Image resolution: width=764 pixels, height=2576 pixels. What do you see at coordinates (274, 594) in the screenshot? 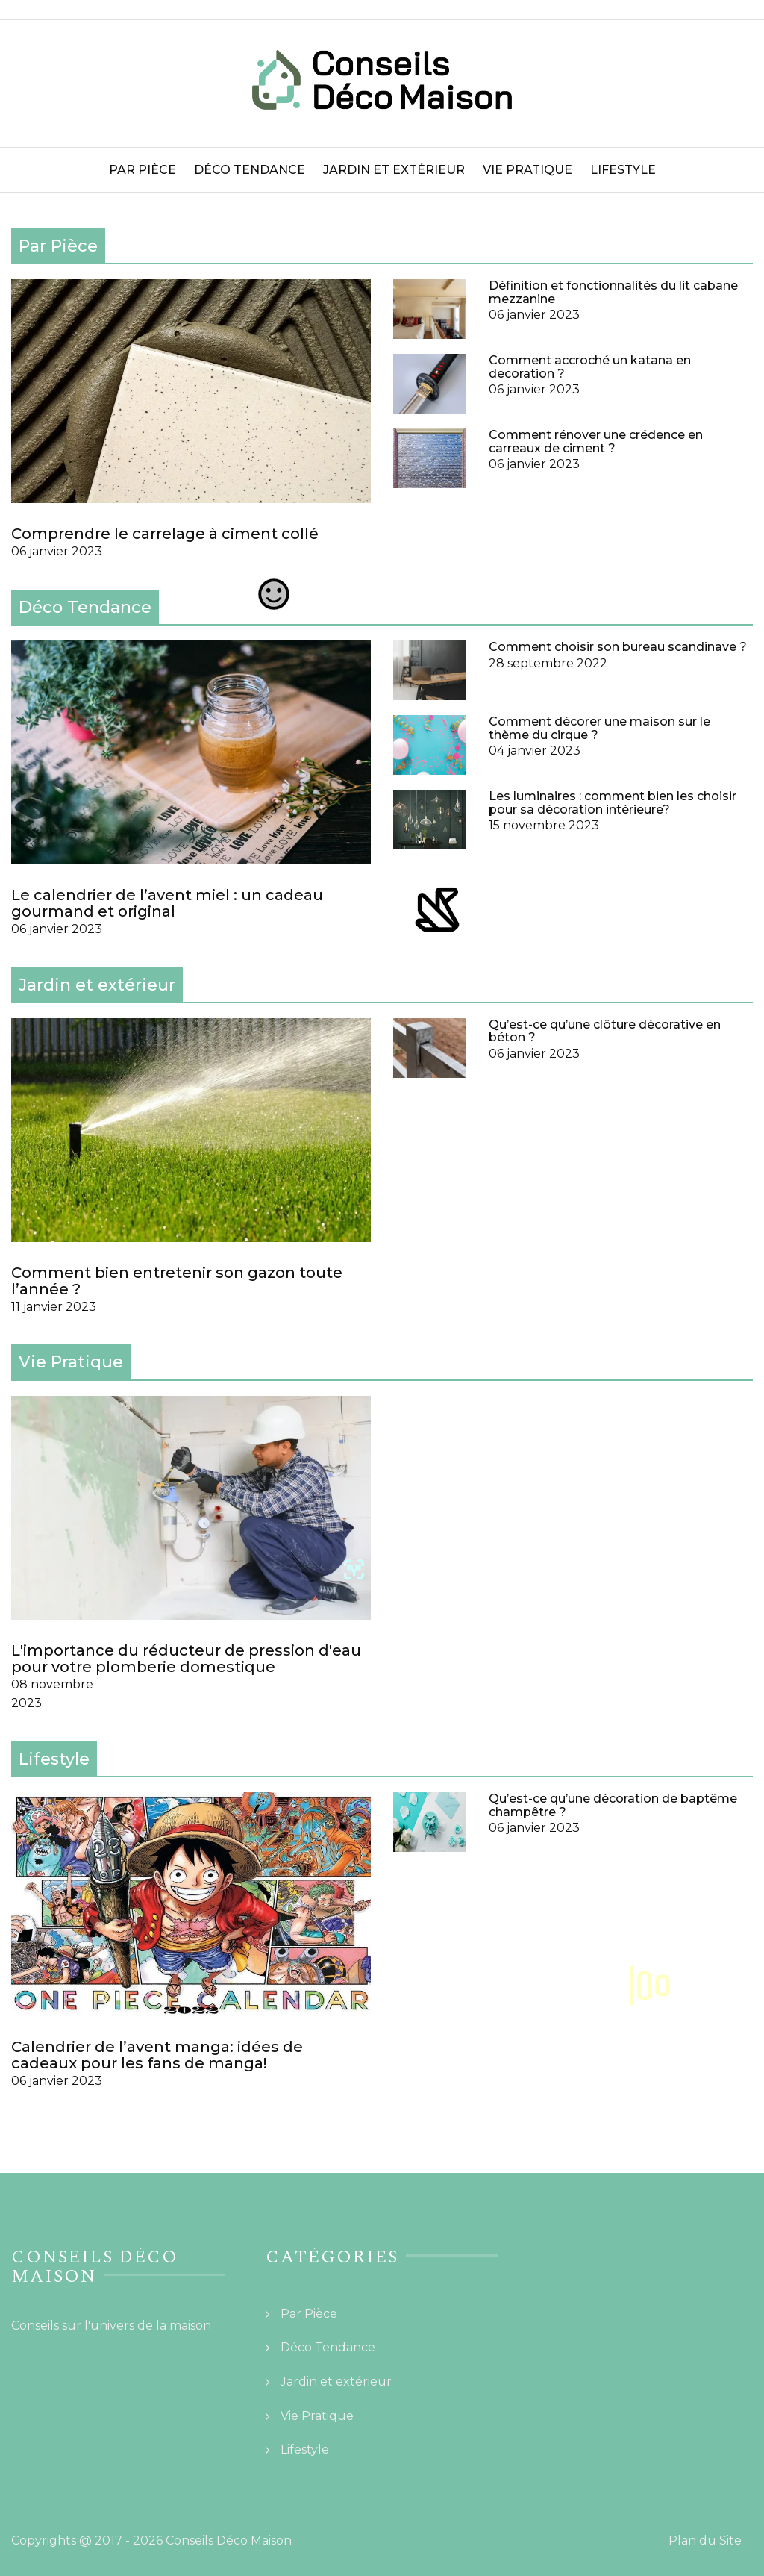
I see `rate your experience as positive` at bounding box center [274, 594].